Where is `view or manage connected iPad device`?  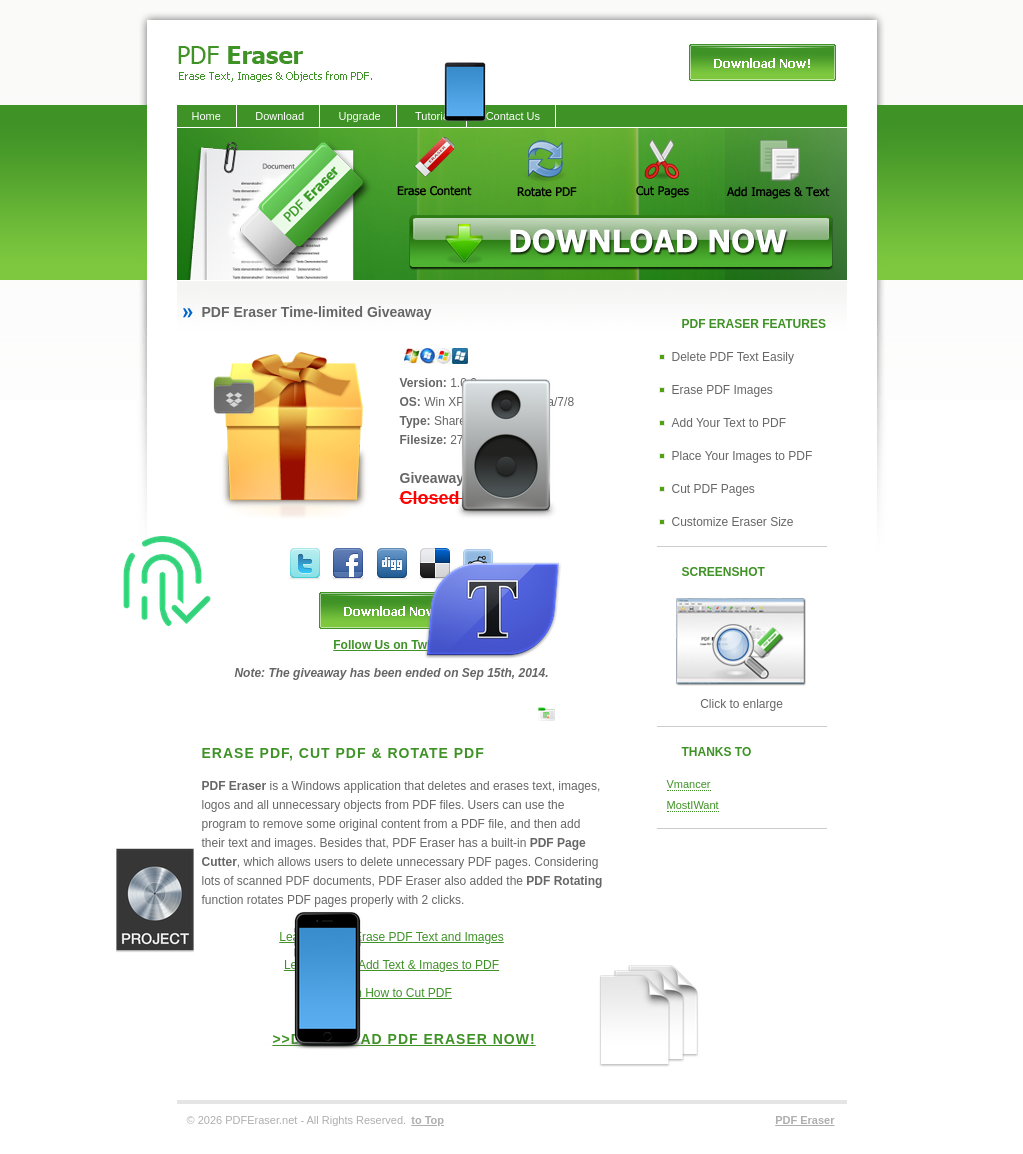
view or manage connected iPad device is located at coordinates (465, 92).